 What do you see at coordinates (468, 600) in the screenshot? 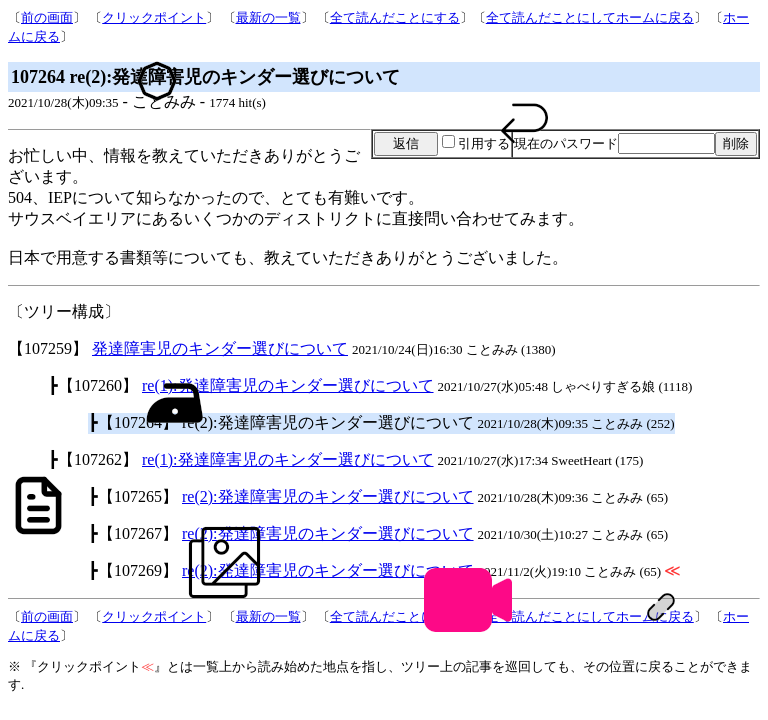
I see `start a video call` at bounding box center [468, 600].